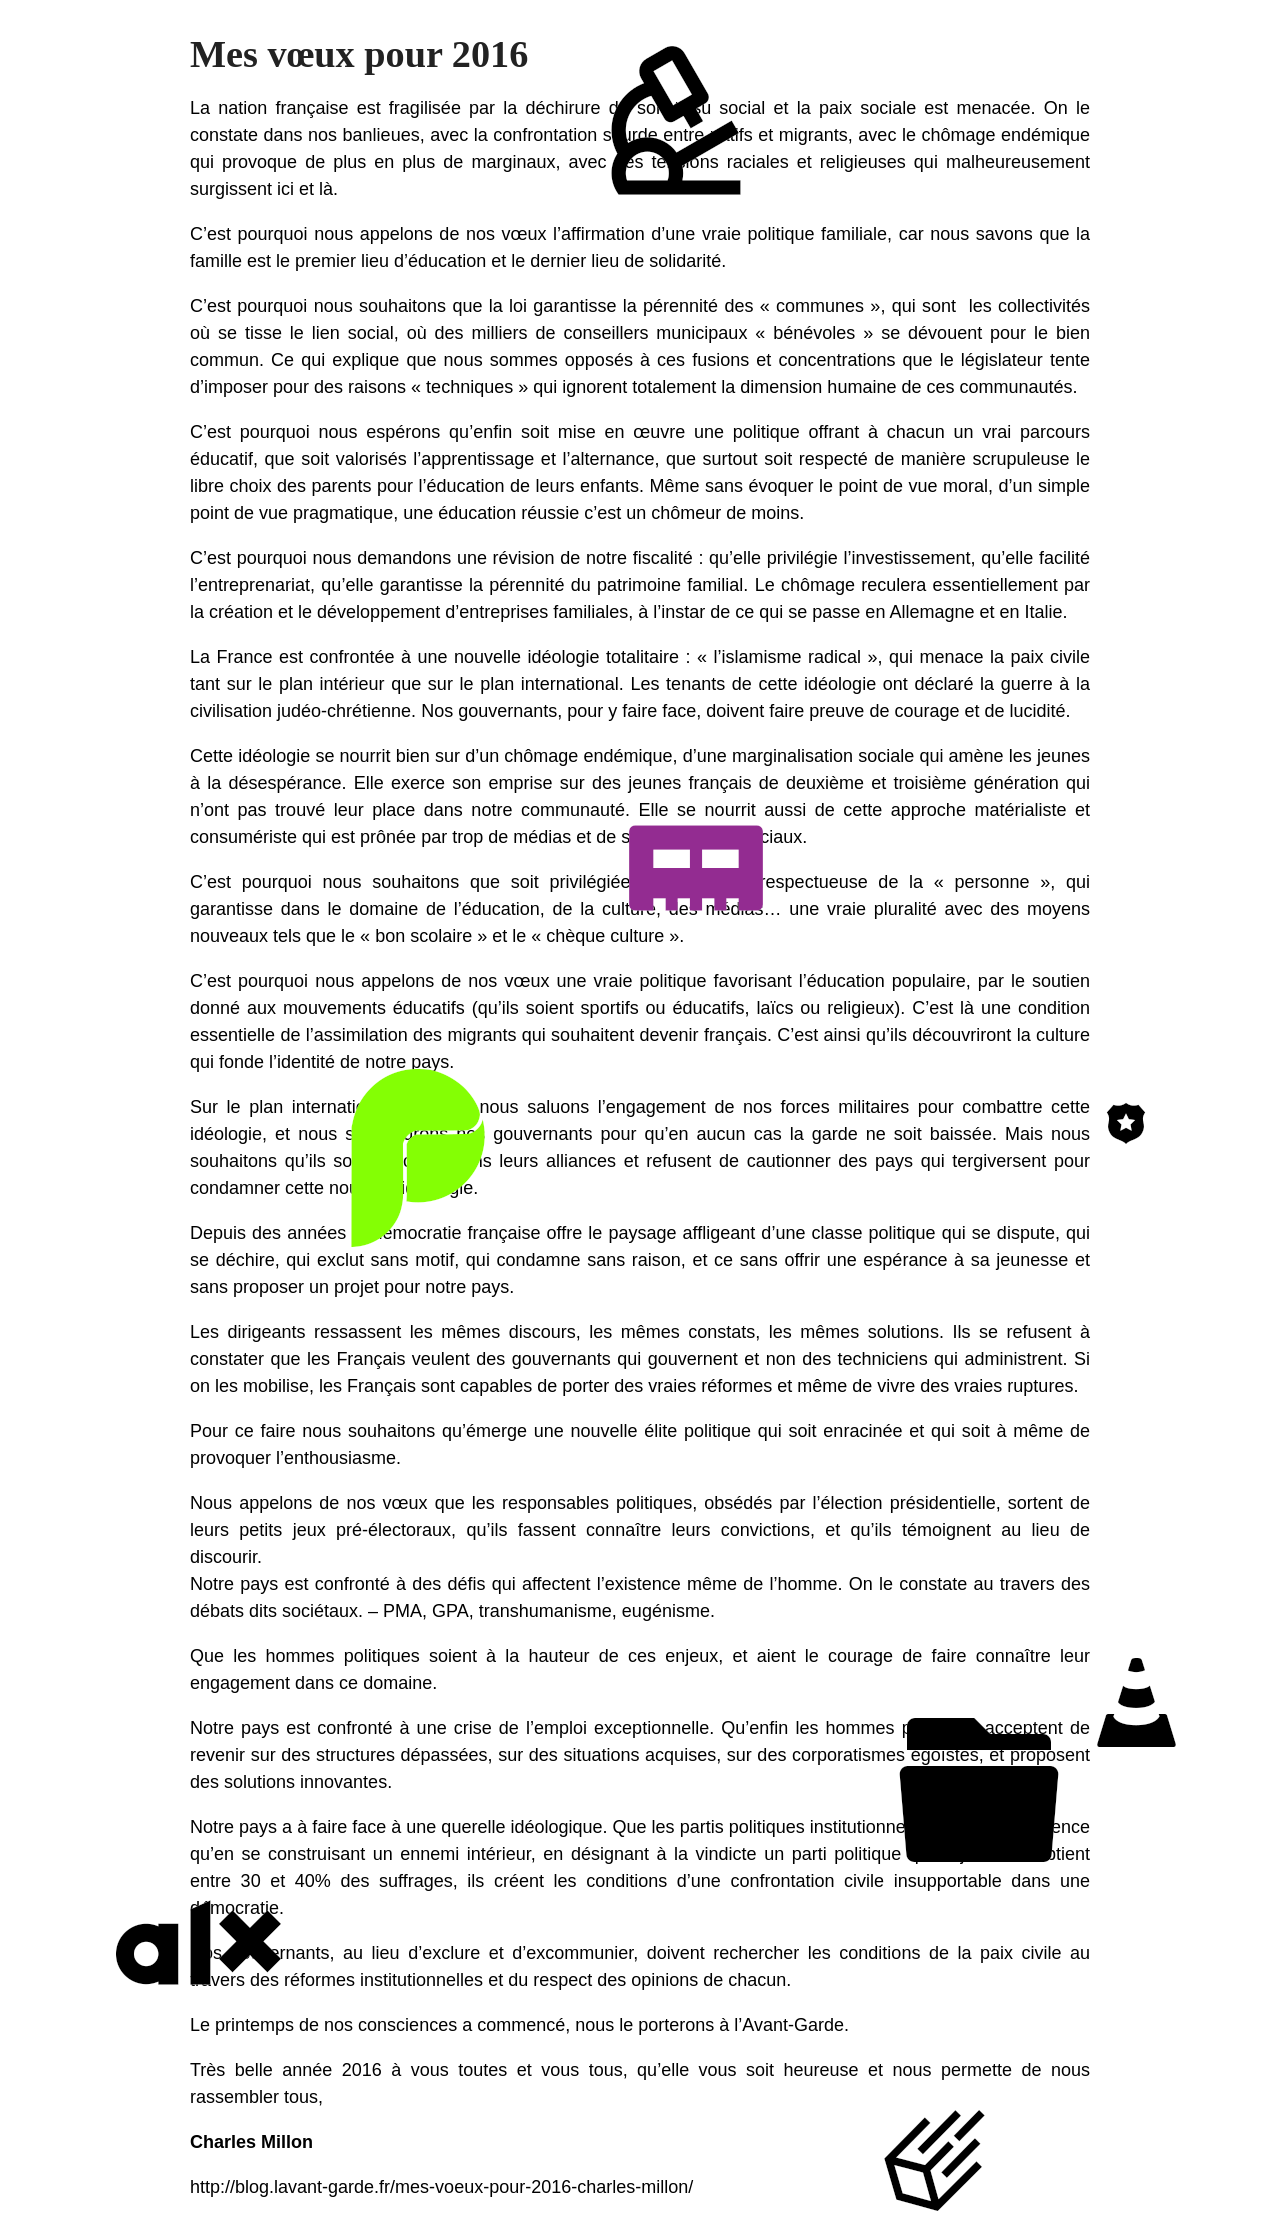 The height and width of the screenshot is (2219, 1280). What do you see at coordinates (979, 1790) in the screenshot?
I see `open folder to view contents` at bounding box center [979, 1790].